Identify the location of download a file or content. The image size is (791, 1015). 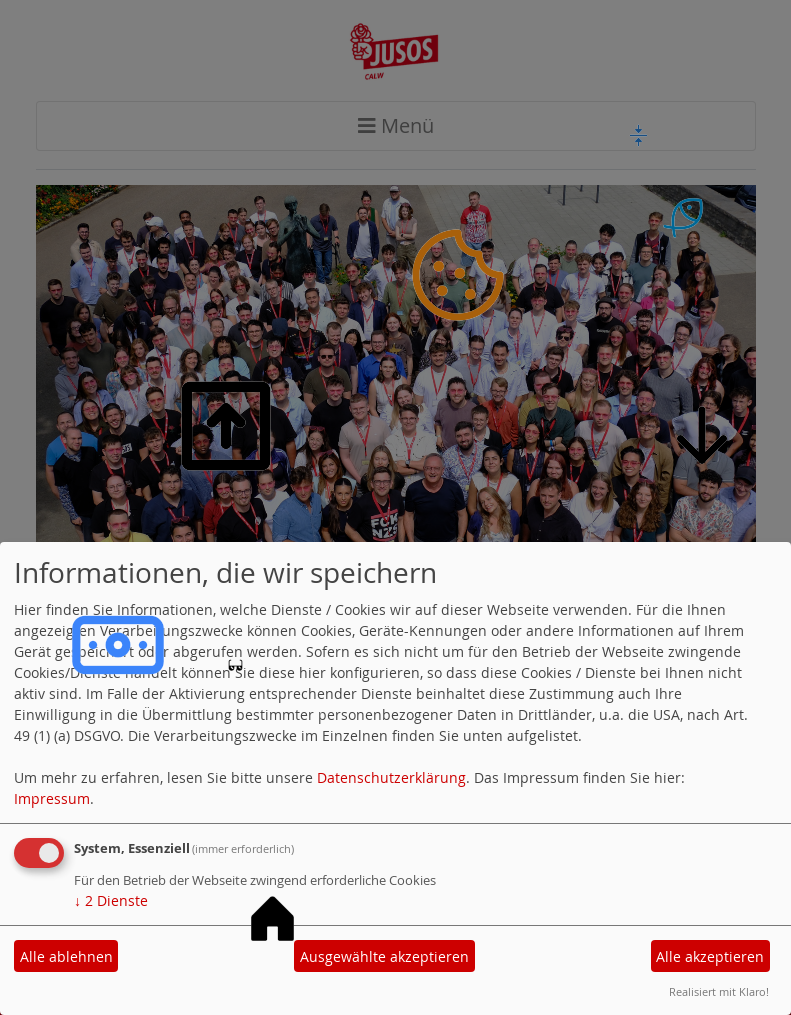
(702, 435).